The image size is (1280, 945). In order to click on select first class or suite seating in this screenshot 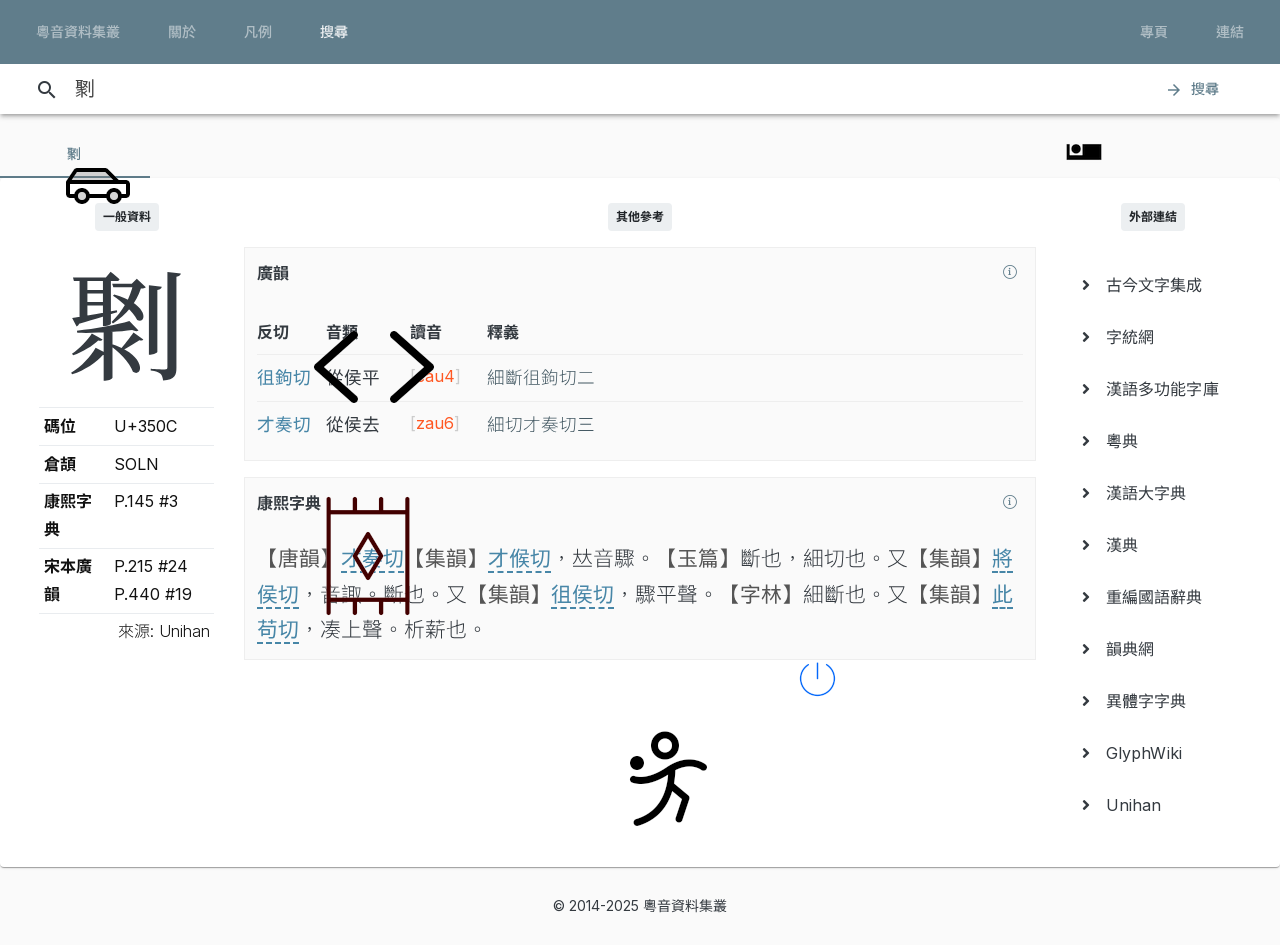, I will do `click(1084, 152)`.